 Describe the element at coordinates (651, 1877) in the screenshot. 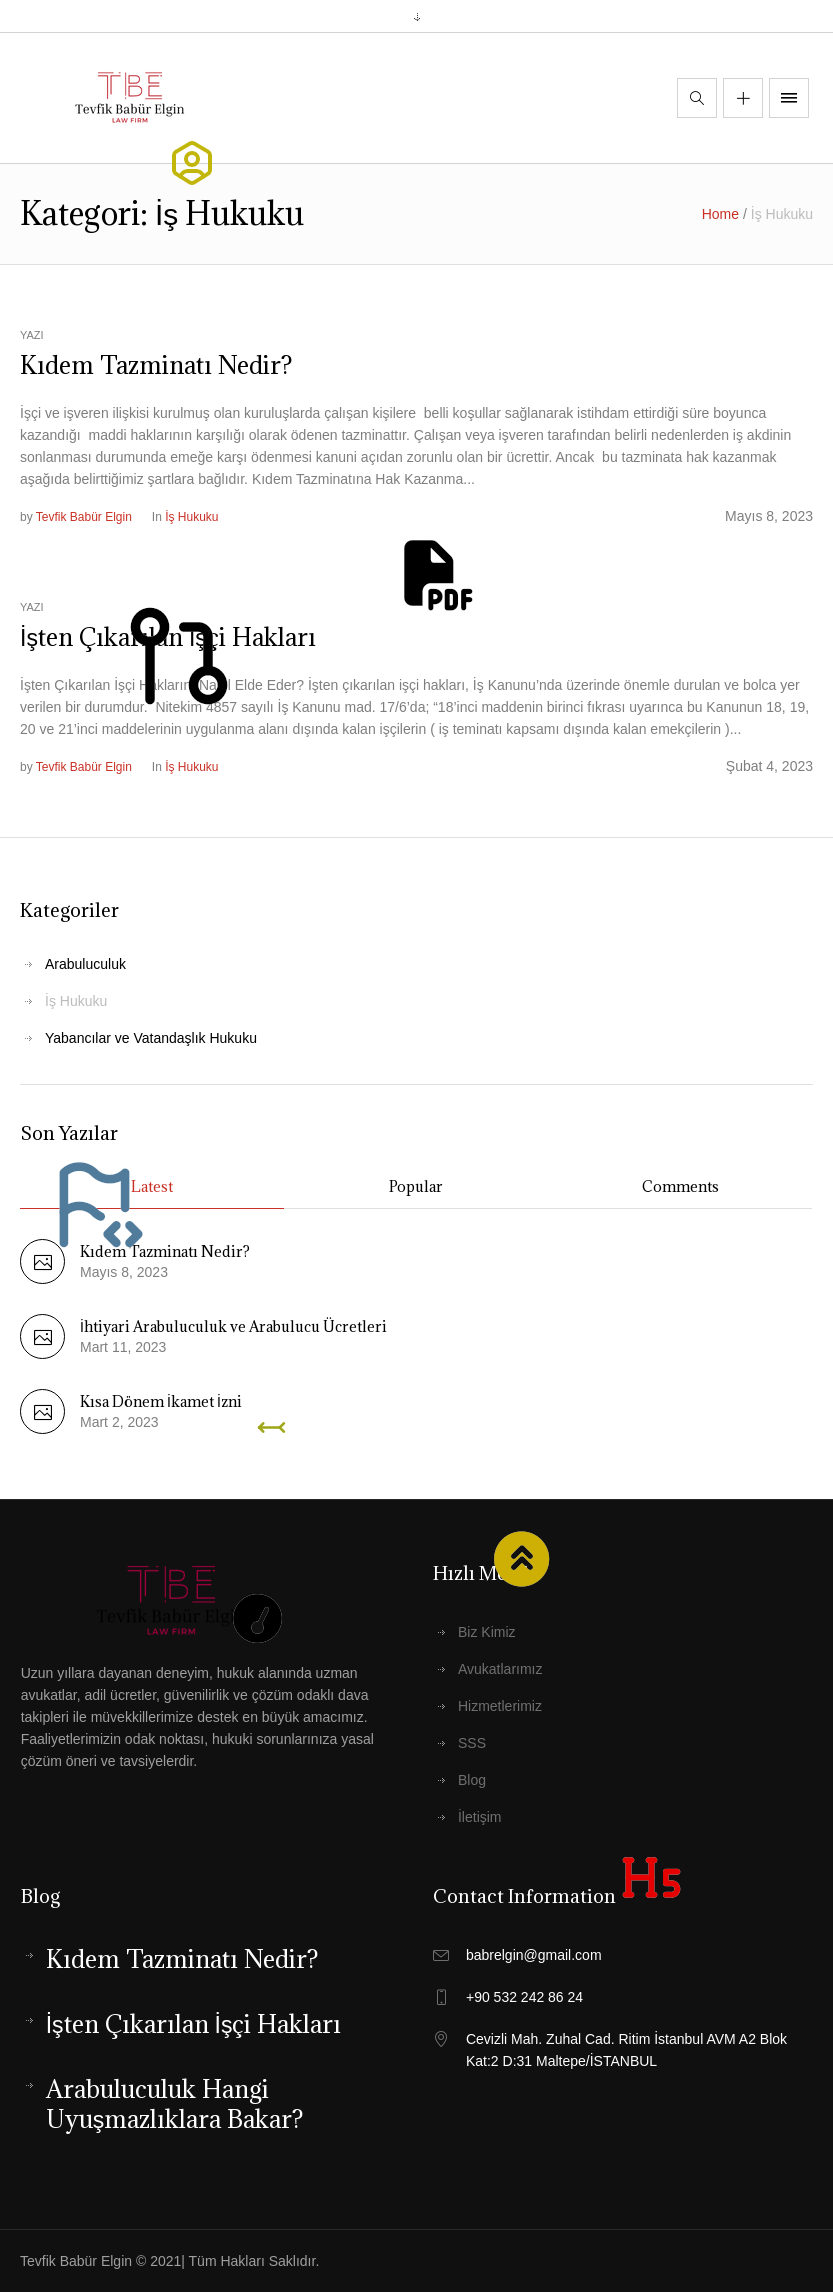

I see `format text as heading level 5` at that location.